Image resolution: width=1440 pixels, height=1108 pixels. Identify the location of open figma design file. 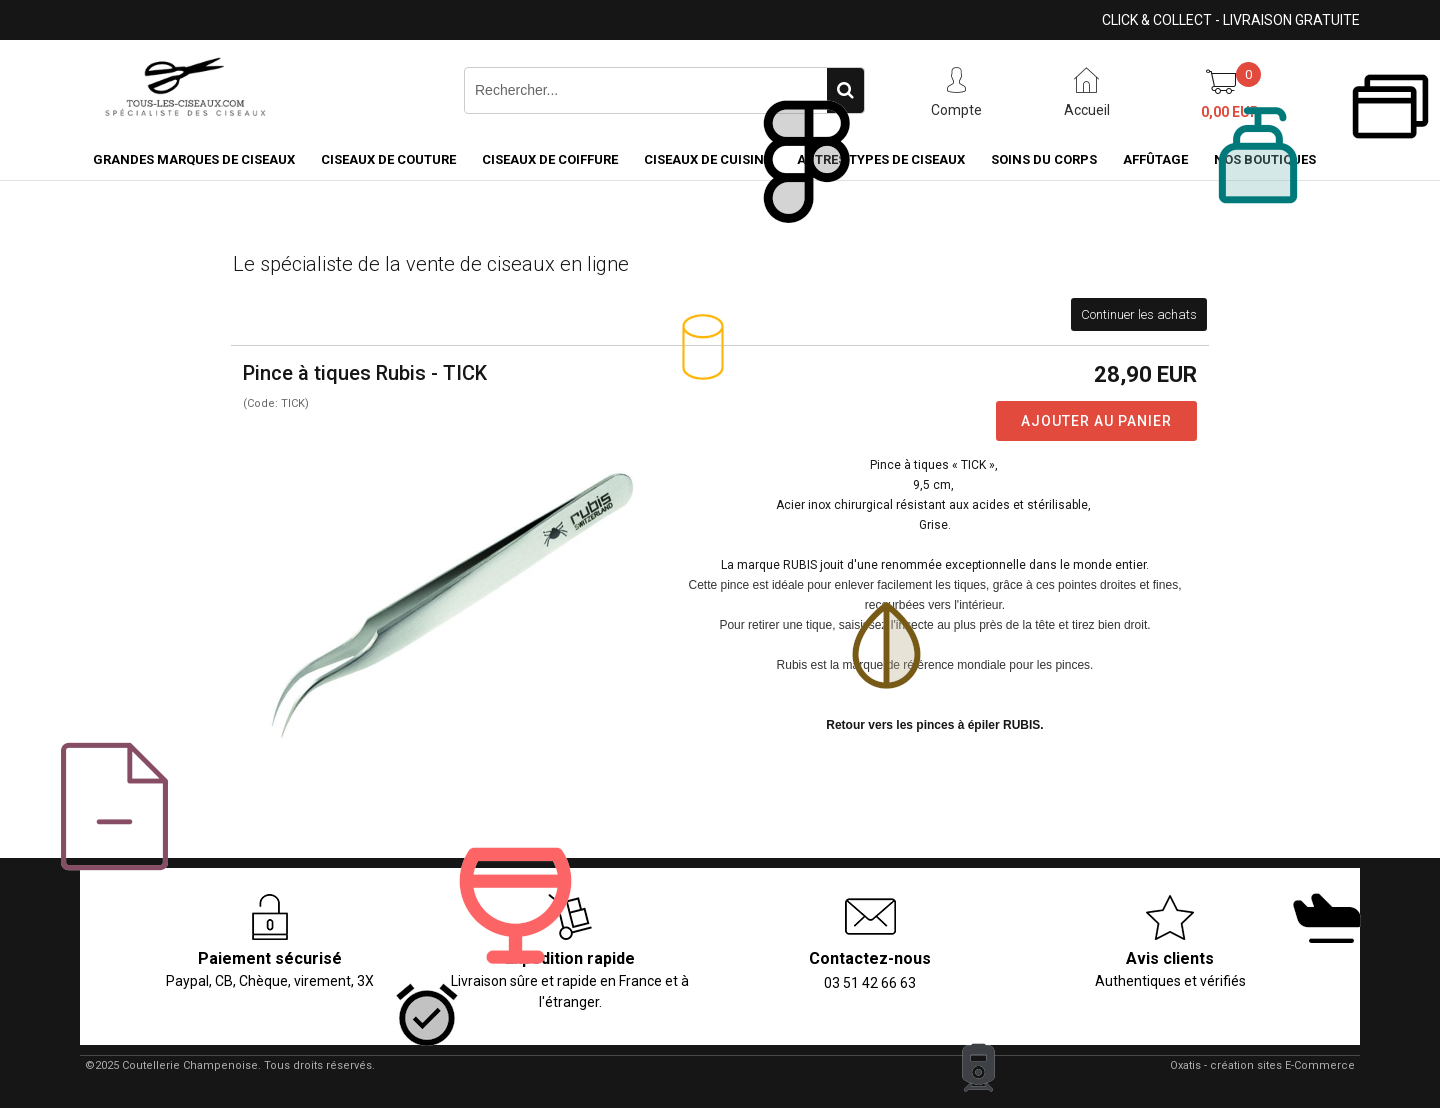
(804, 159).